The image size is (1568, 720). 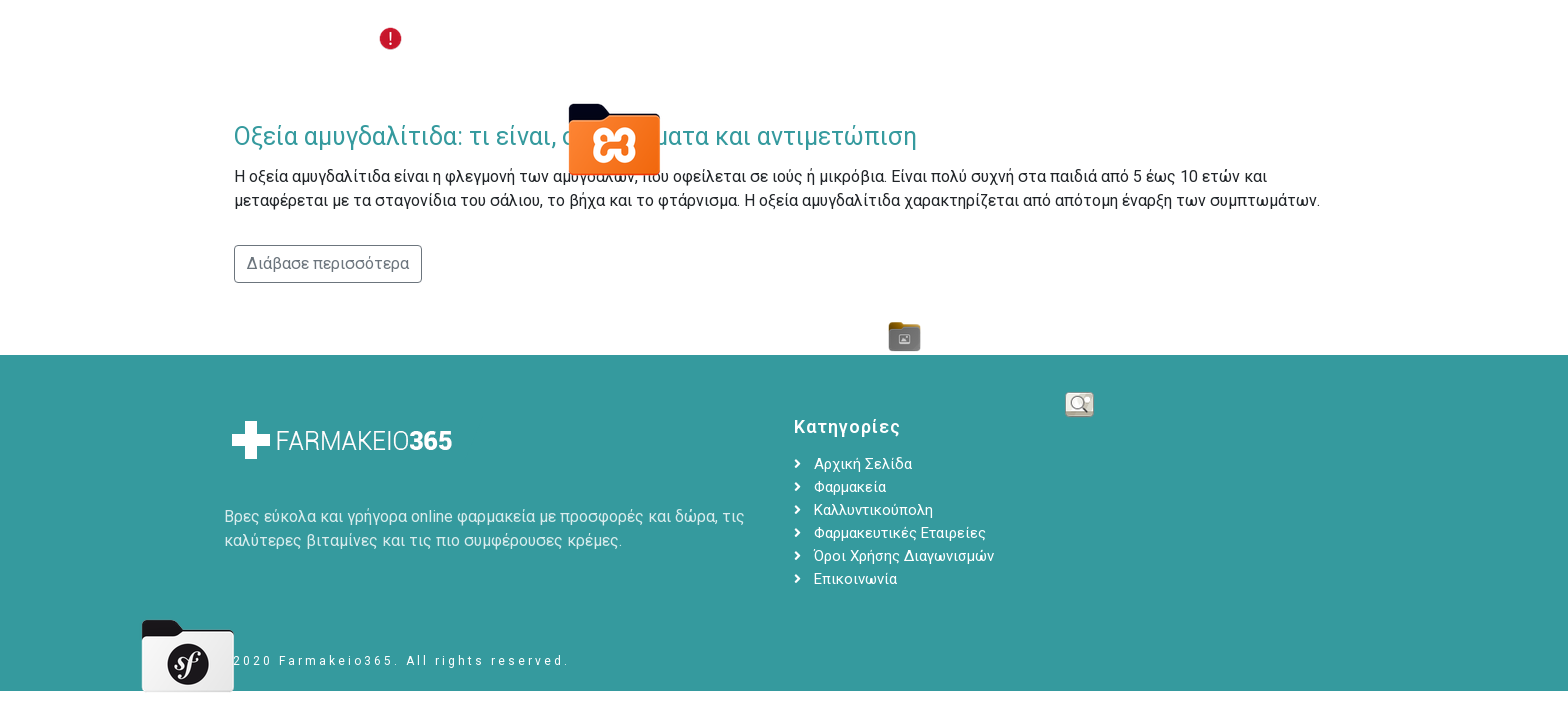 I want to click on open eye of mate image viewer, so click(x=1079, y=404).